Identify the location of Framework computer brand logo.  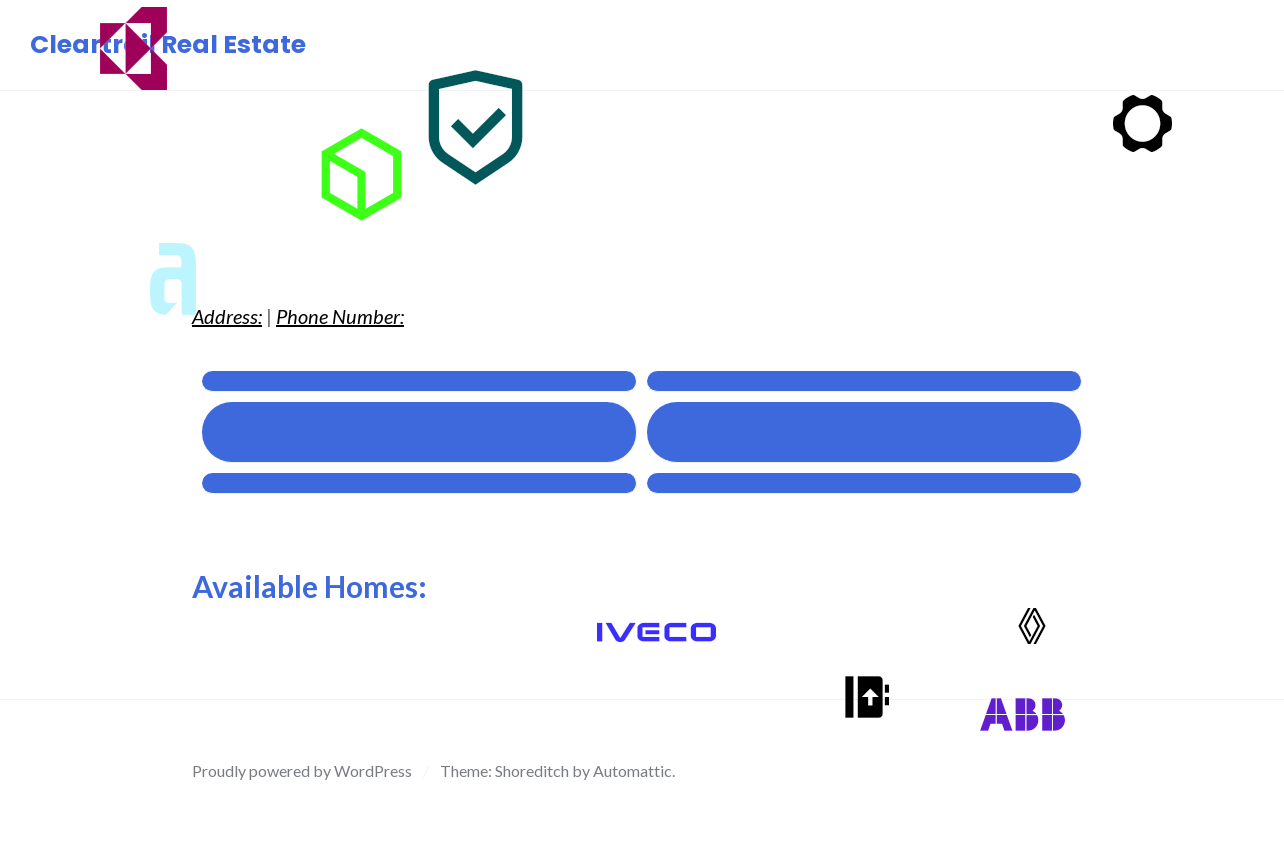
(1142, 123).